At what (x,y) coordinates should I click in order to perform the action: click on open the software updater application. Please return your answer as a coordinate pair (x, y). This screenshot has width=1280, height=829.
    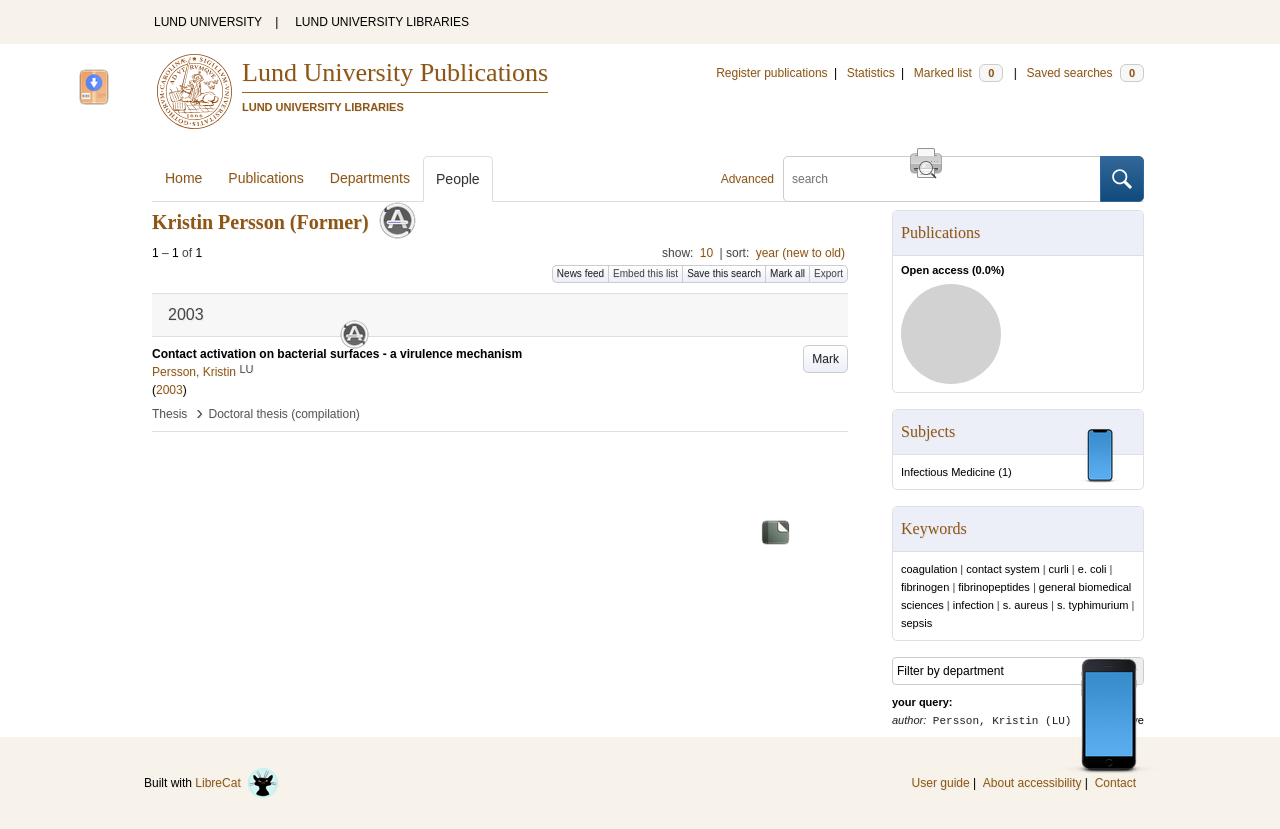
    Looking at the image, I should click on (397, 220).